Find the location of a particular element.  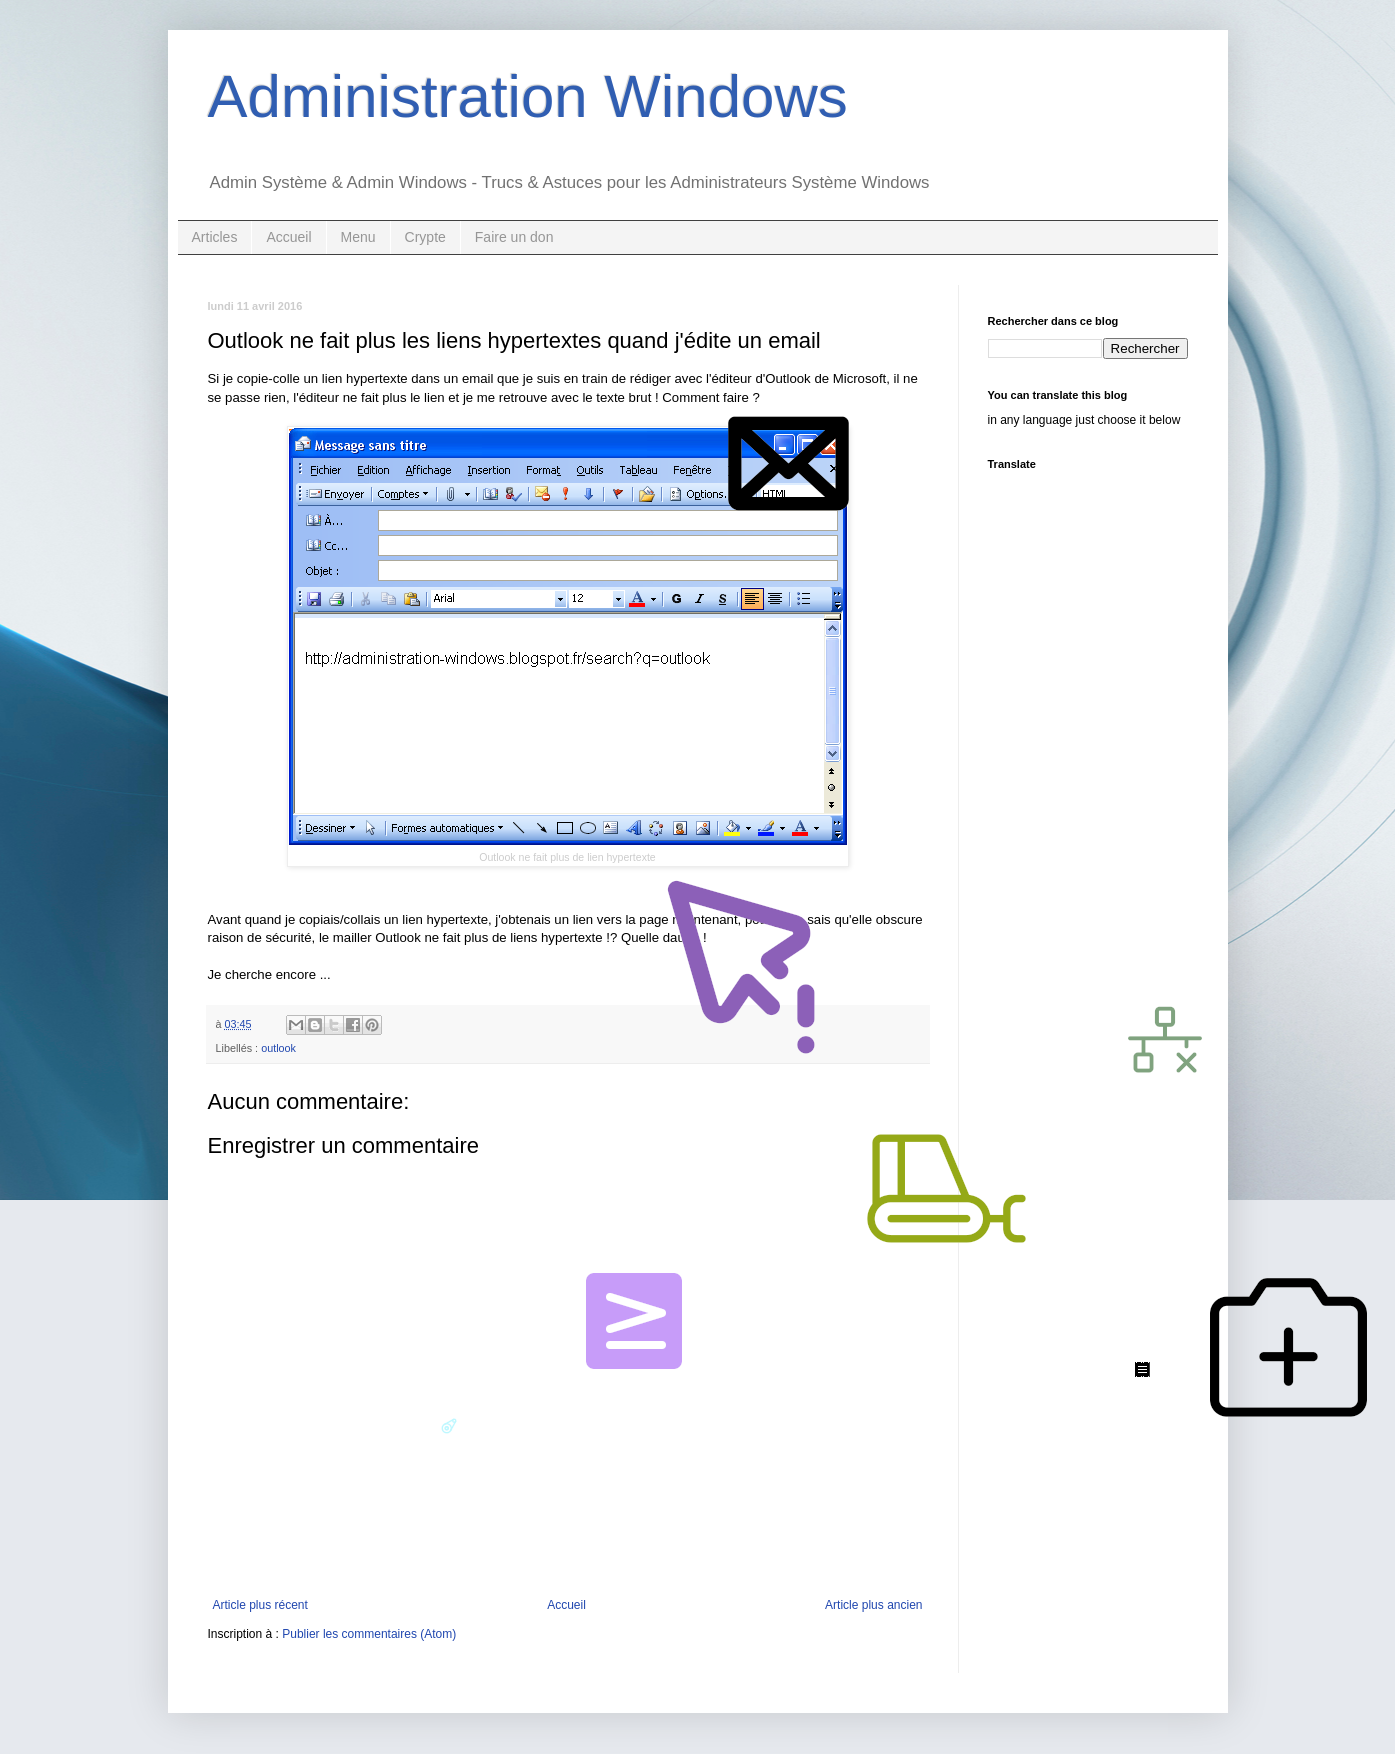

construction or building in progress is located at coordinates (946, 1188).